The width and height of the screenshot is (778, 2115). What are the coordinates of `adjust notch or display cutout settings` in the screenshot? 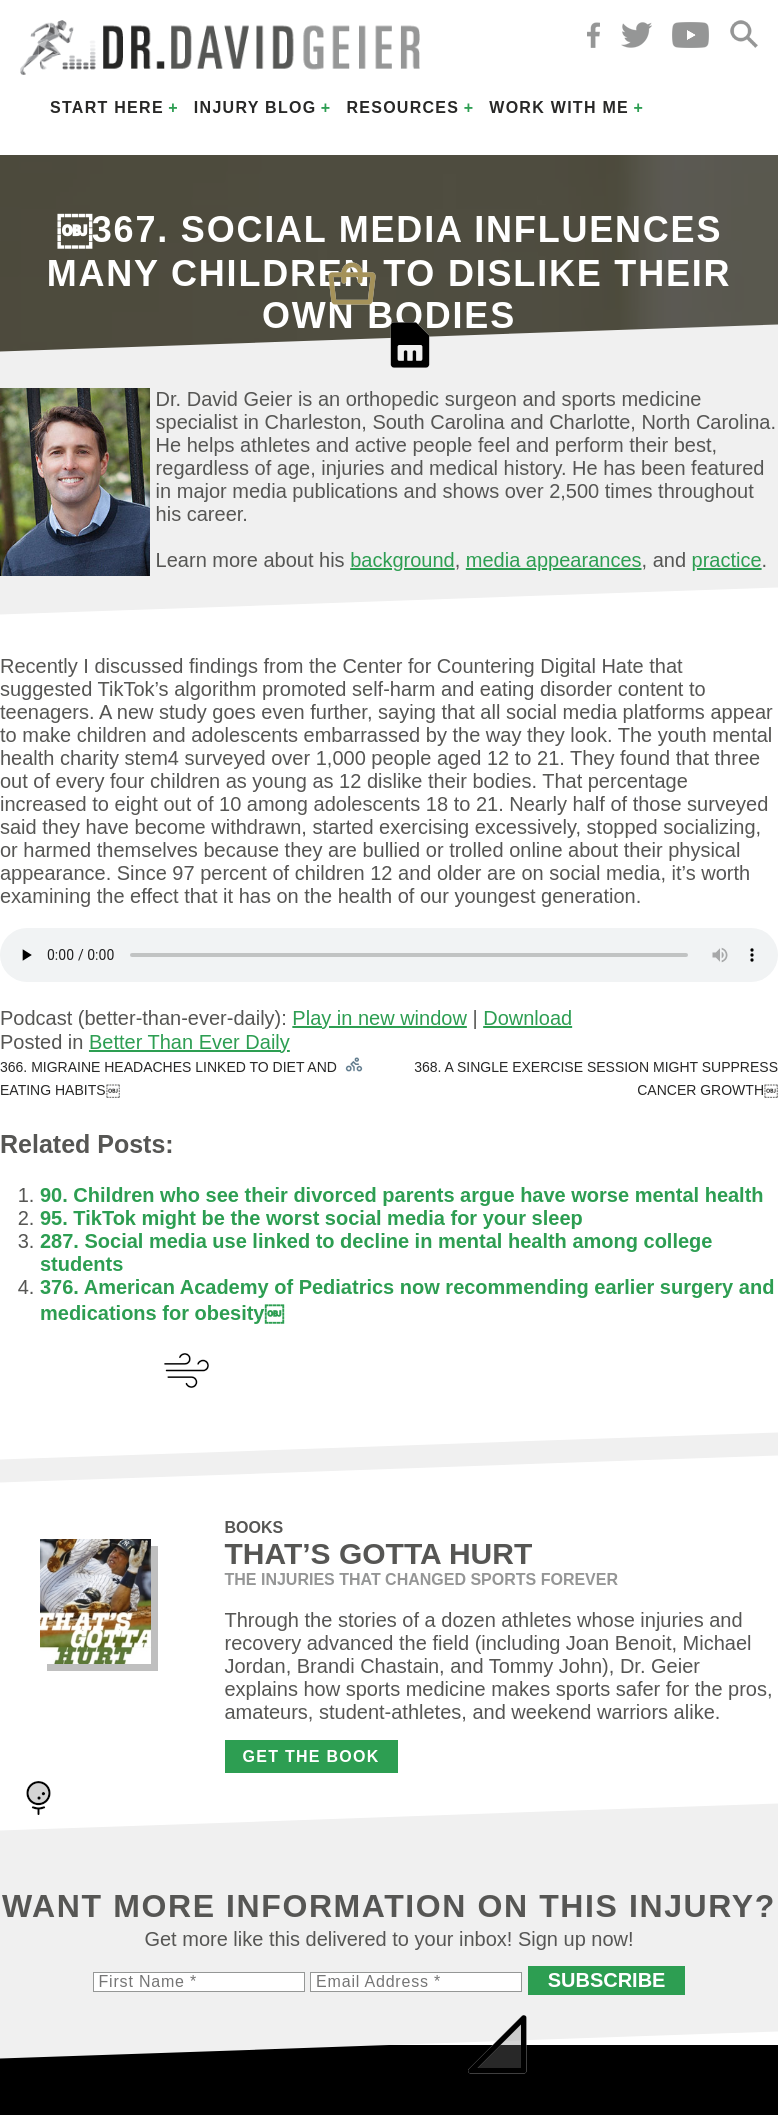 It's located at (501, 2048).